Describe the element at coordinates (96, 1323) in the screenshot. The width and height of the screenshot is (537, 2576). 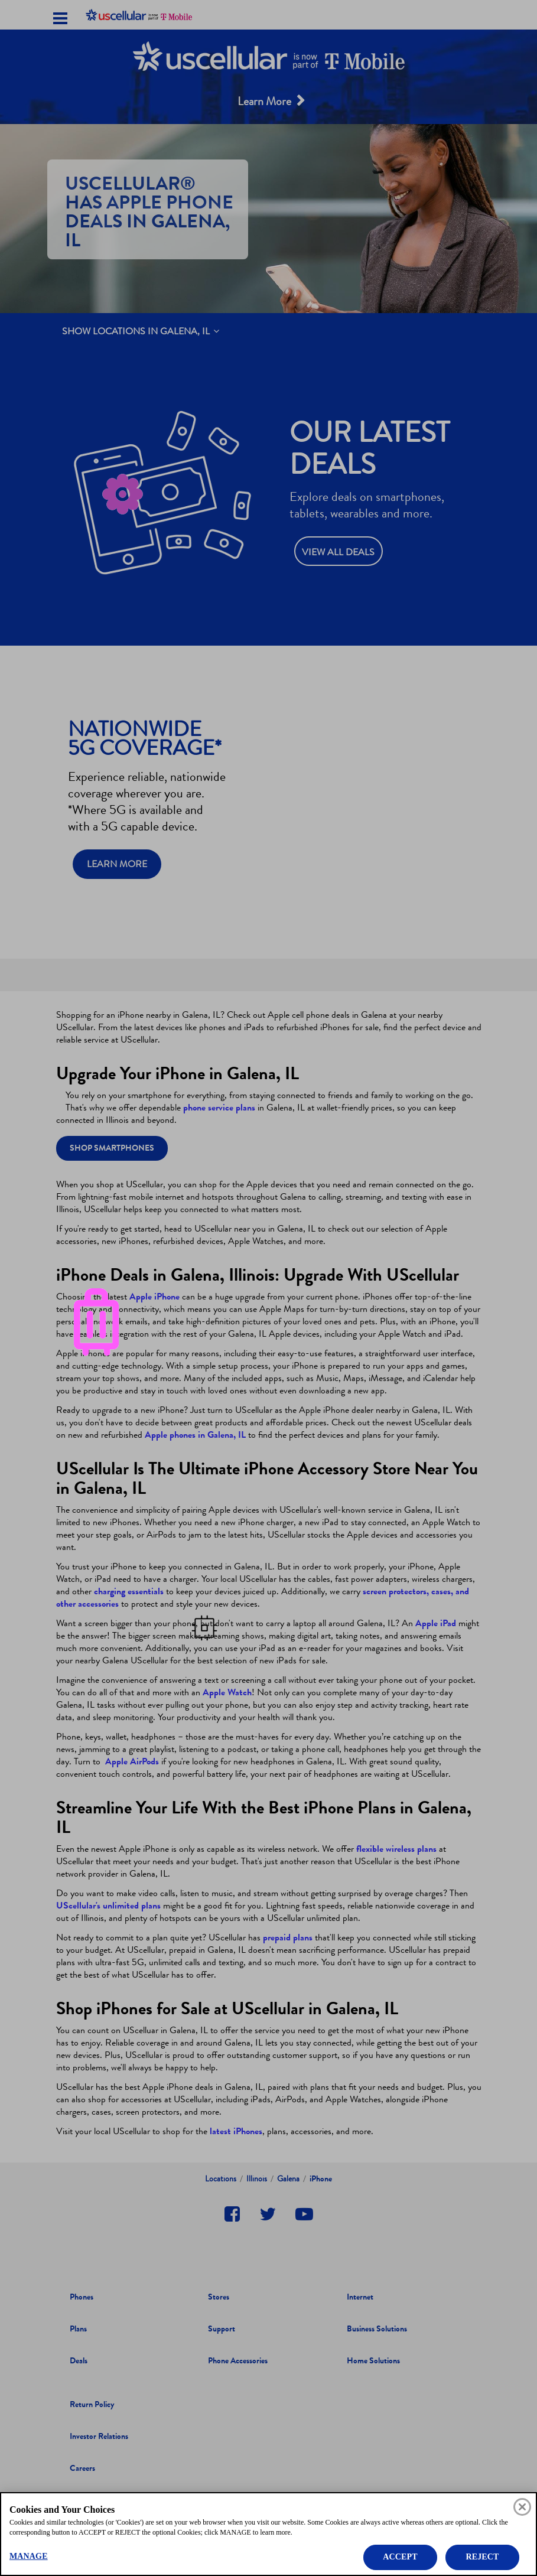
I see `access travel or trip planning features` at that location.